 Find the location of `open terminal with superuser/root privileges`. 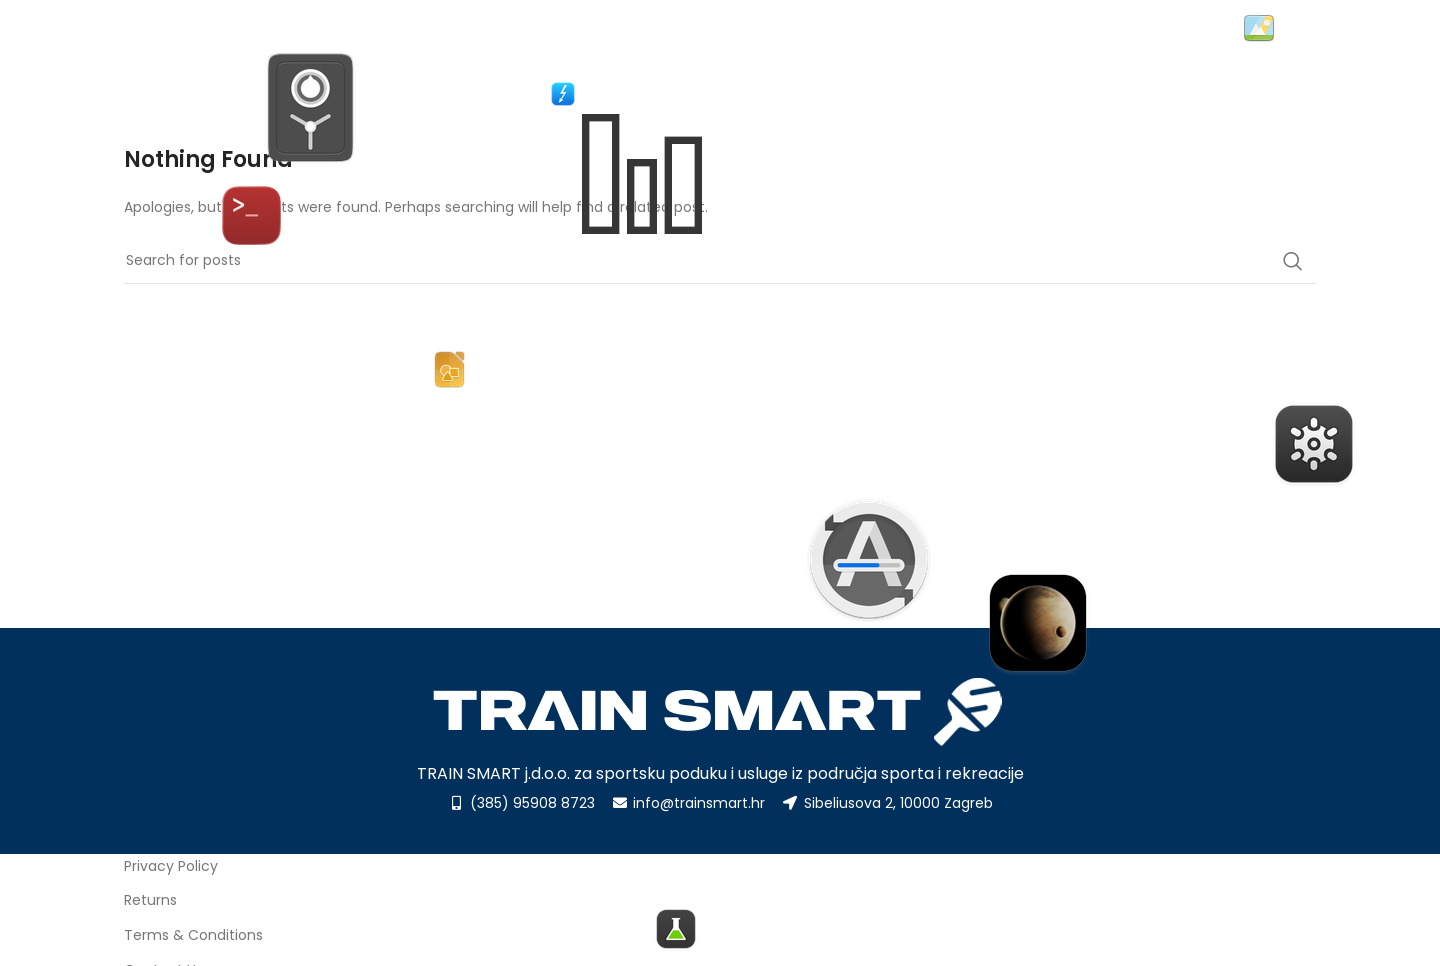

open terminal with superuser/root privileges is located at coordinates (251, 215).